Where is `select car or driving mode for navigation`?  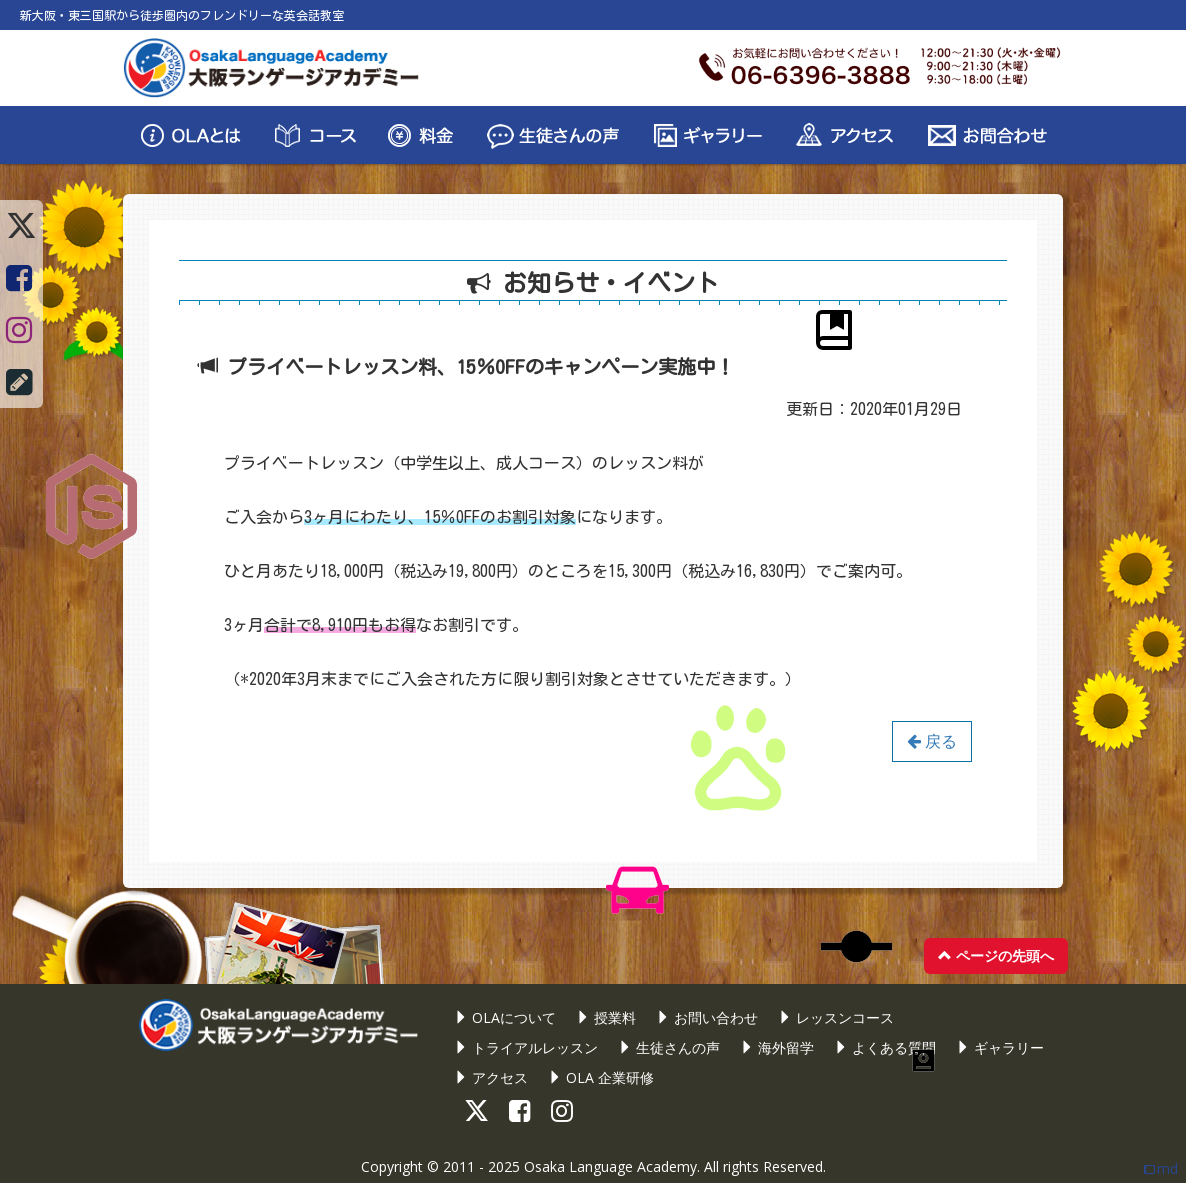
select car or driving mode for navigation is located at coordinates (637, 887).